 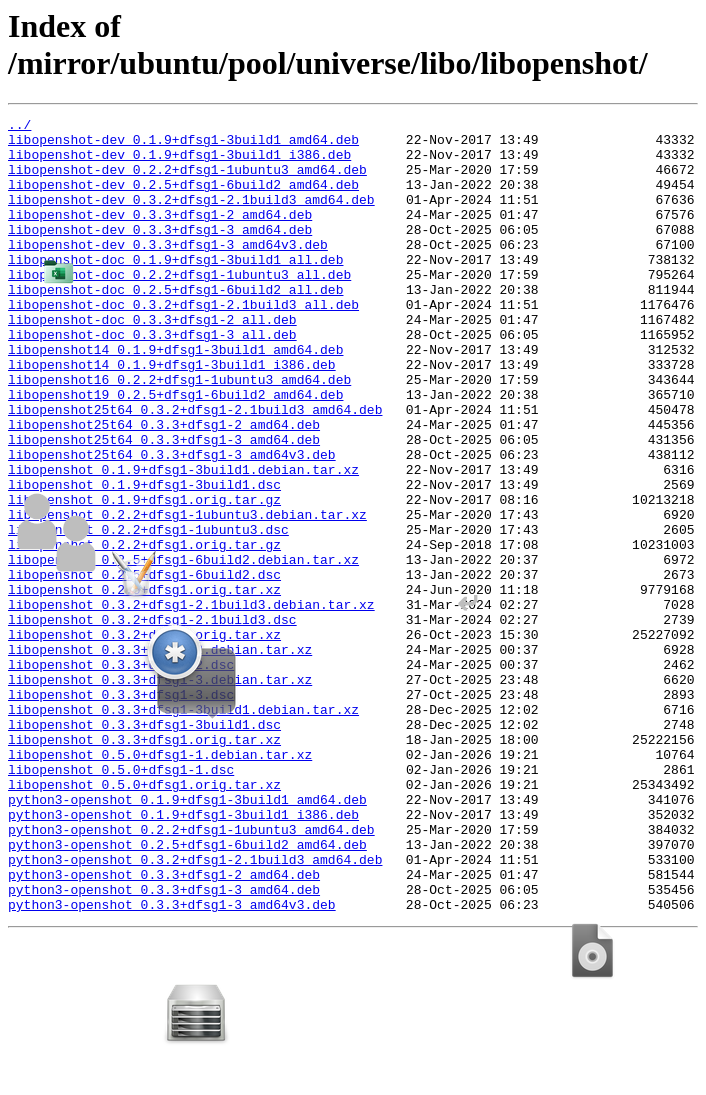 What do you see at coordinates (196, 1013) in the screenshot?
I see `access multi-disk storage device` at bounding box center [196, 1013].